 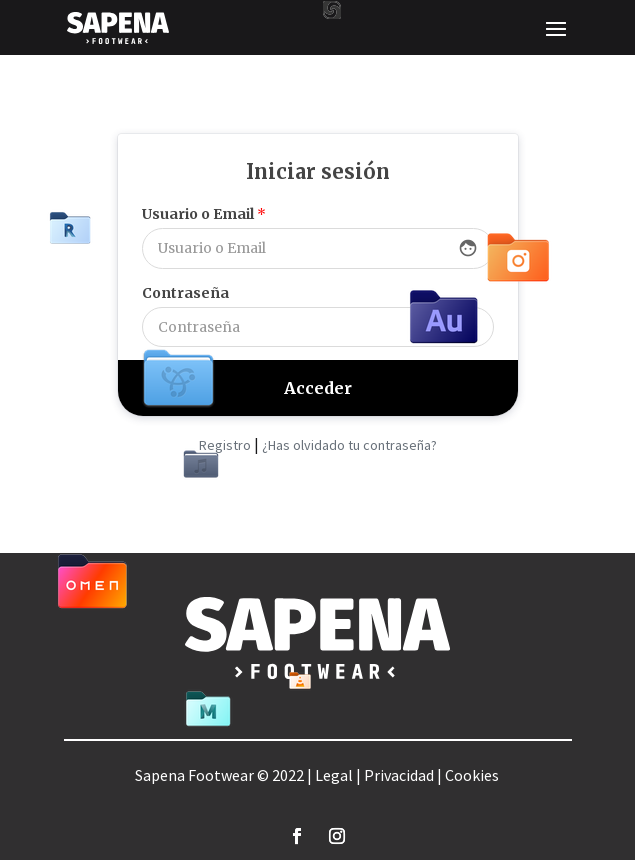 What do you see at coordinates (518, 259) in the screenshot?
I see `open 4K Stogram downloads folder` at bounding box center [518, 259].